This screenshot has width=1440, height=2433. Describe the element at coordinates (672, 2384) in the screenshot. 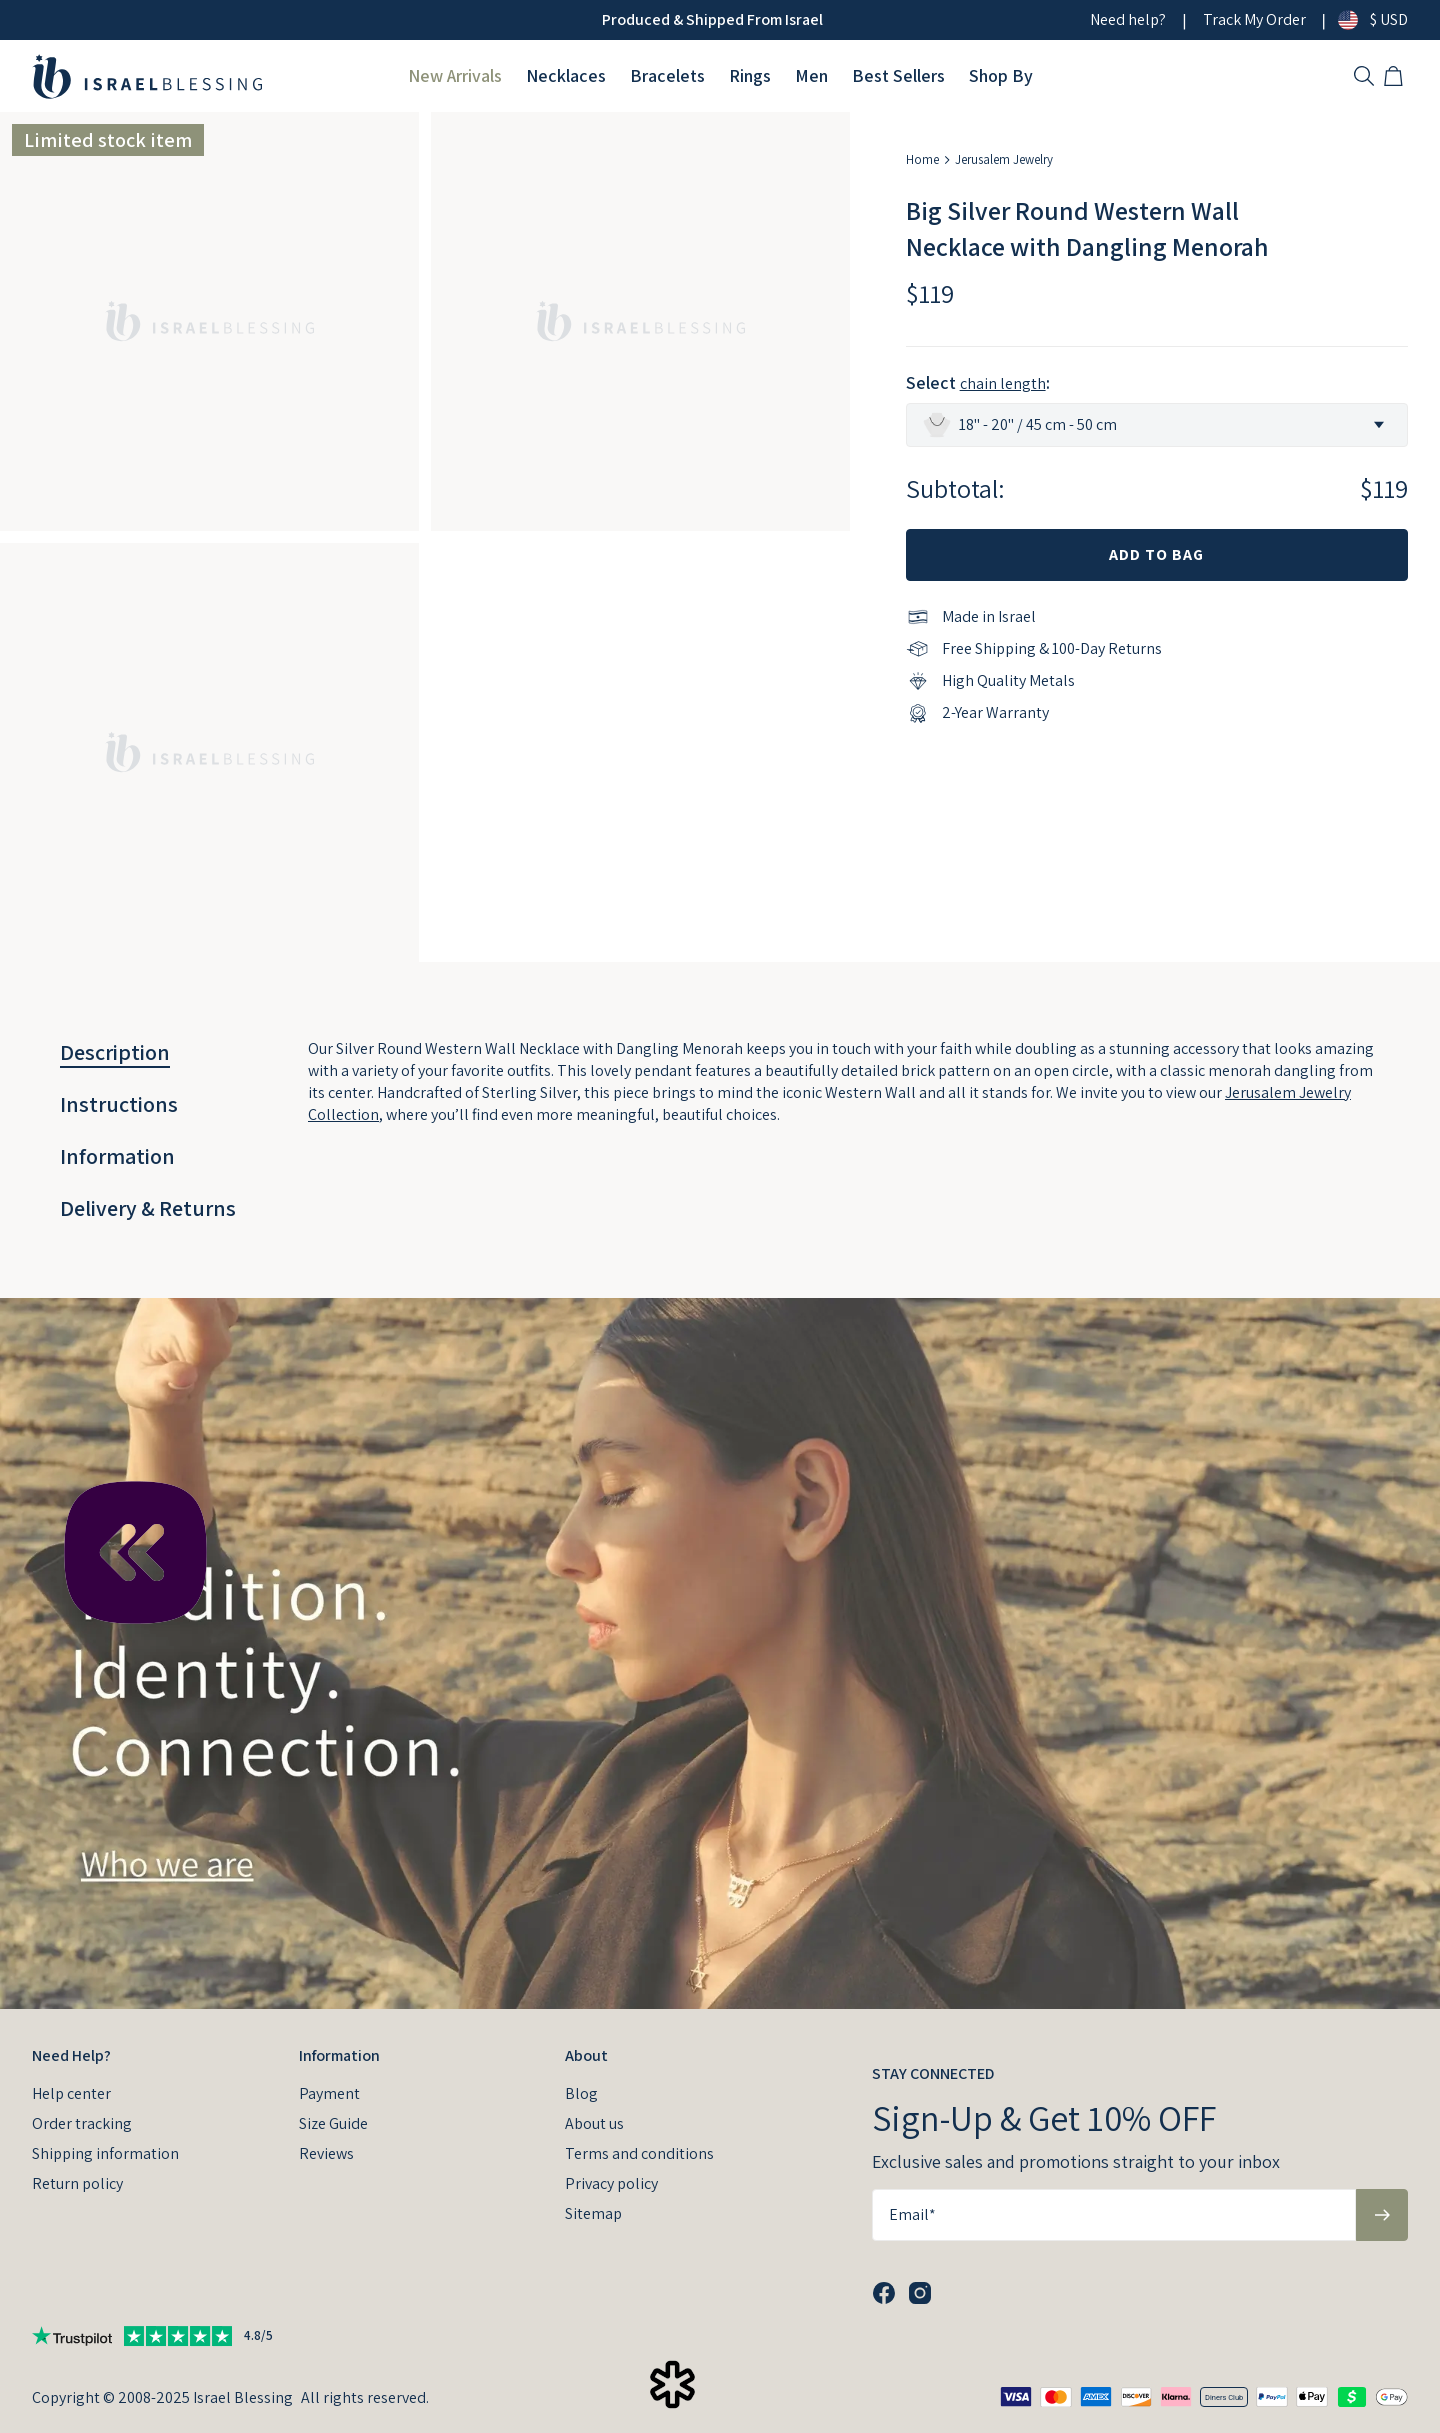

I see `access health or medical services` at that location.